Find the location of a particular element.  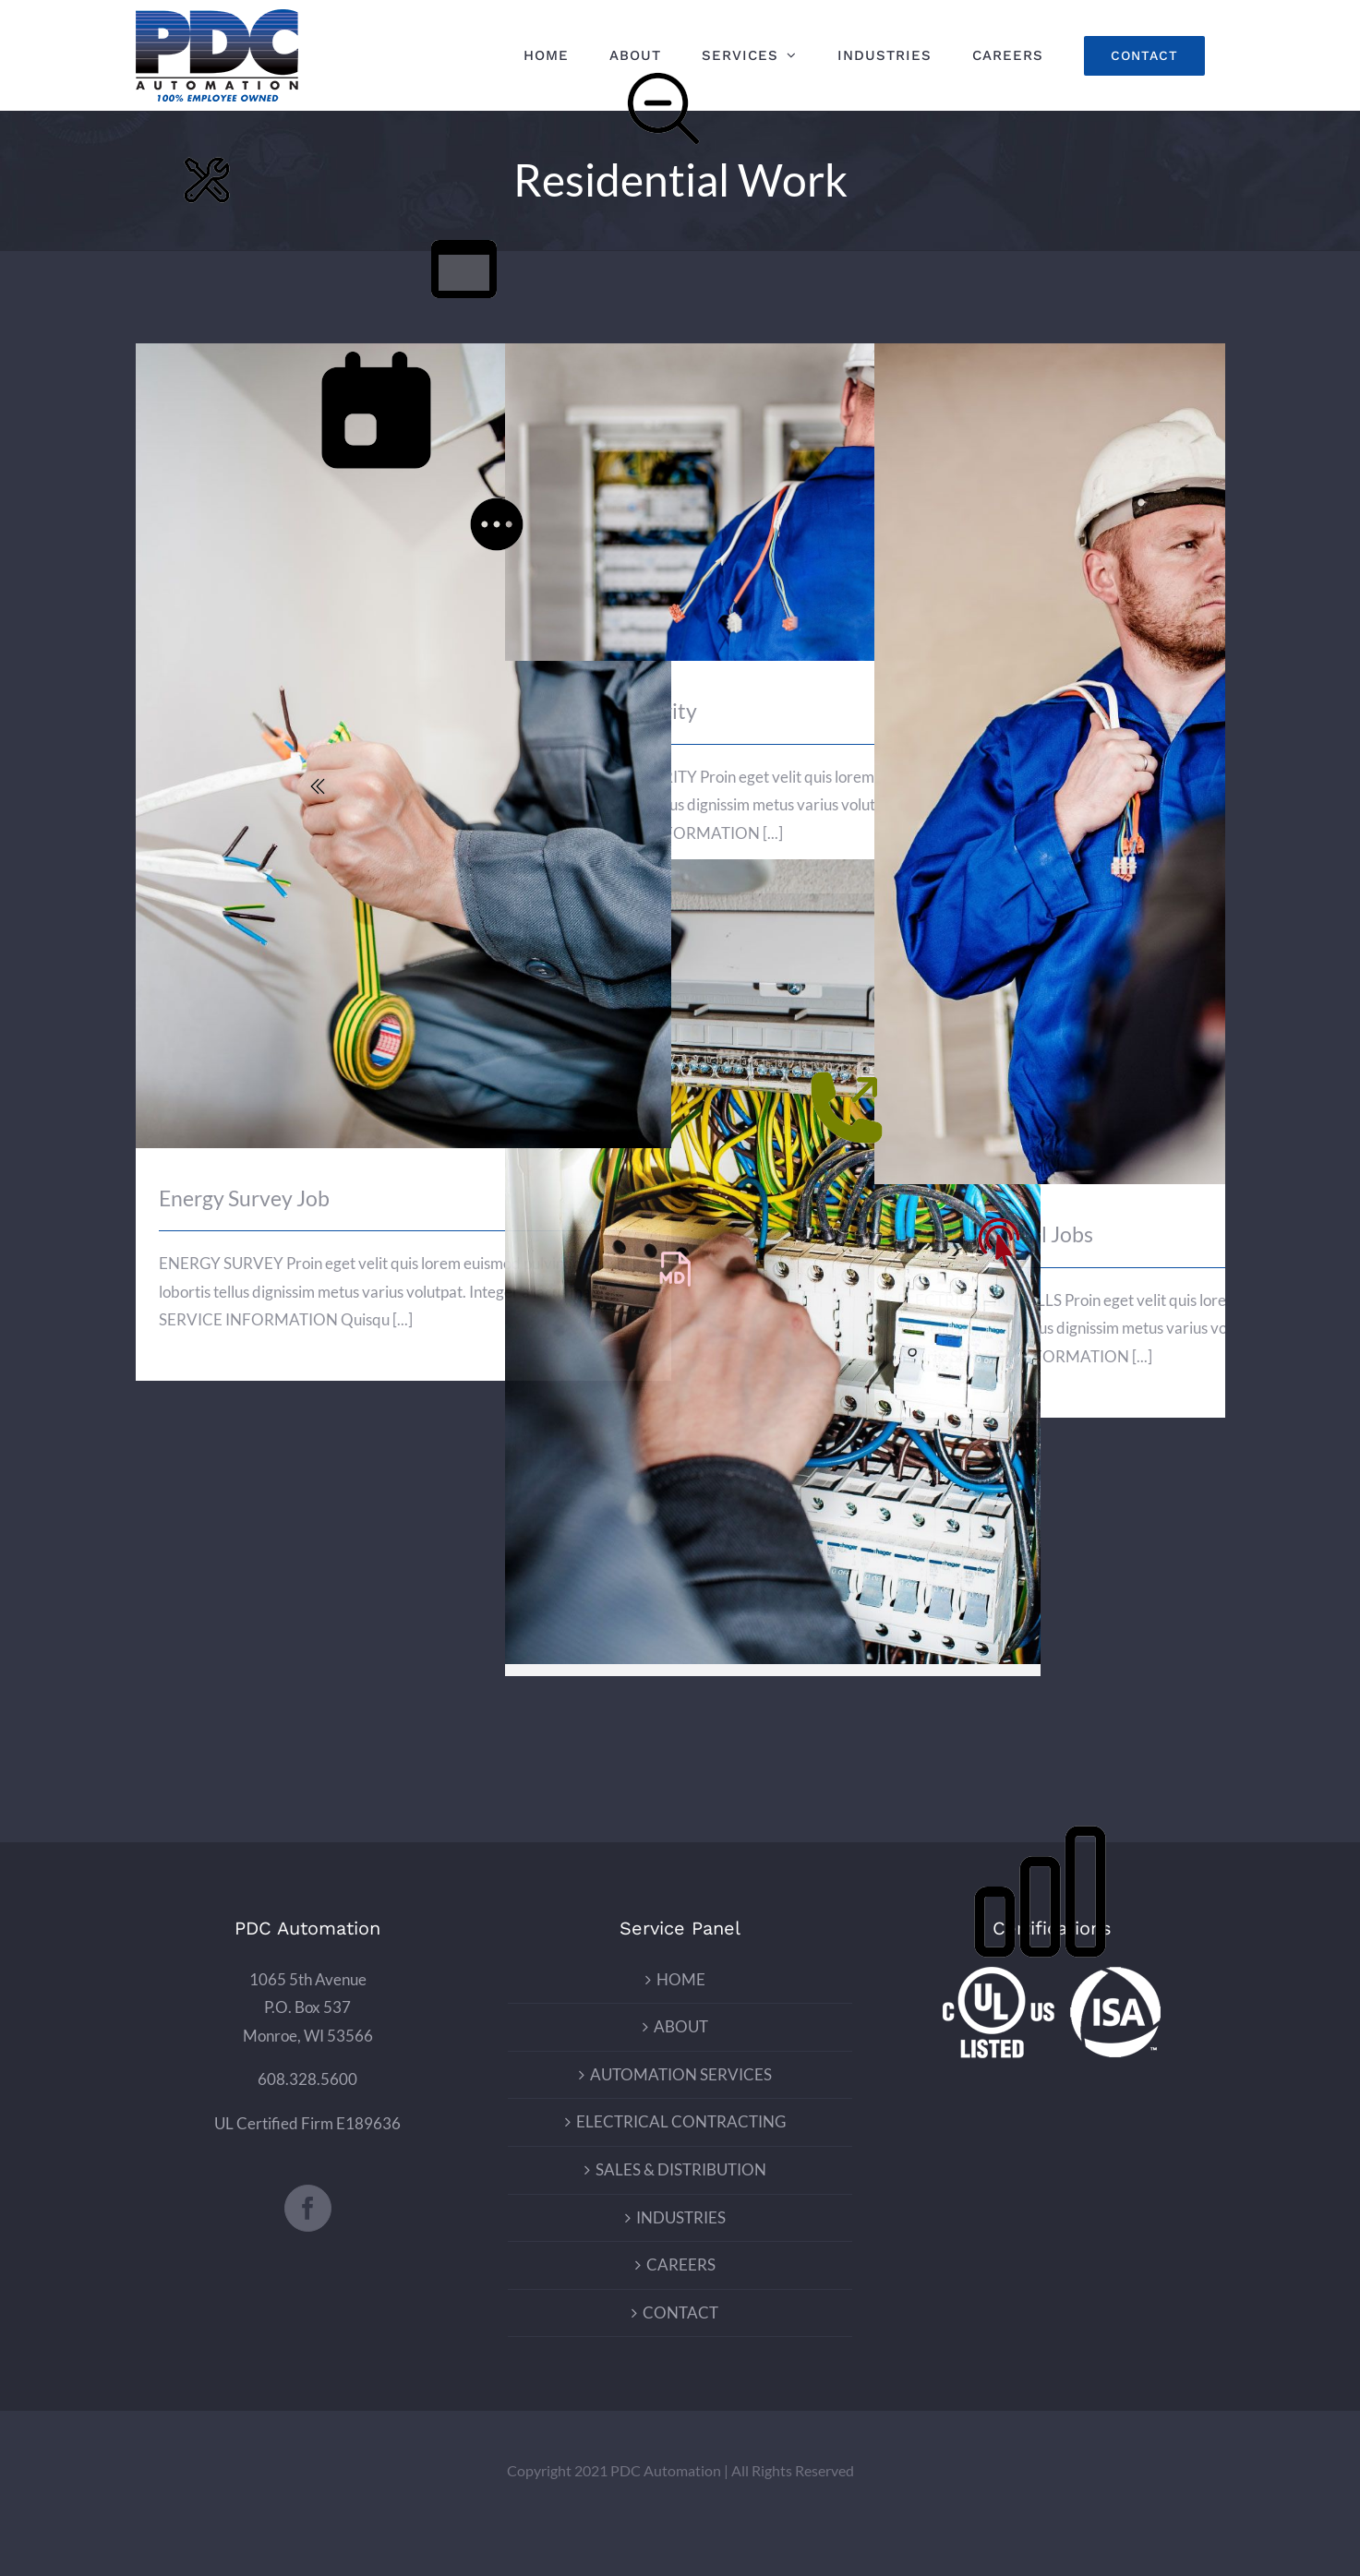

open a web browser or web view is located at coordinates (463, 269).